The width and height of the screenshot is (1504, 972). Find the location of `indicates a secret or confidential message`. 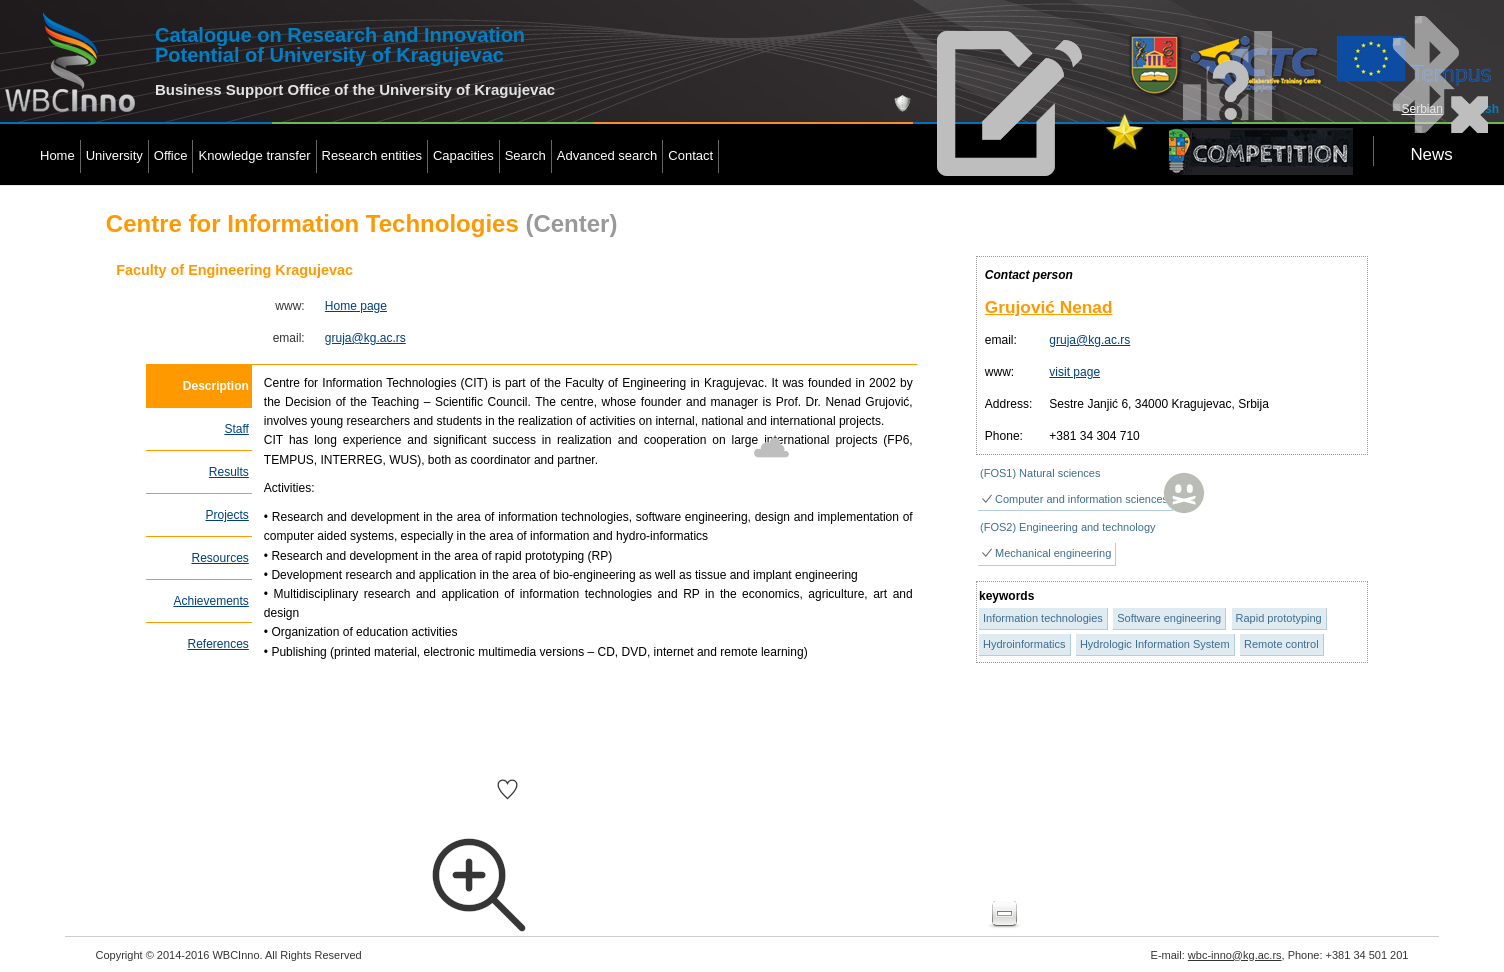

indicates a secret or confidential message is located at coordinates (1184, 493).